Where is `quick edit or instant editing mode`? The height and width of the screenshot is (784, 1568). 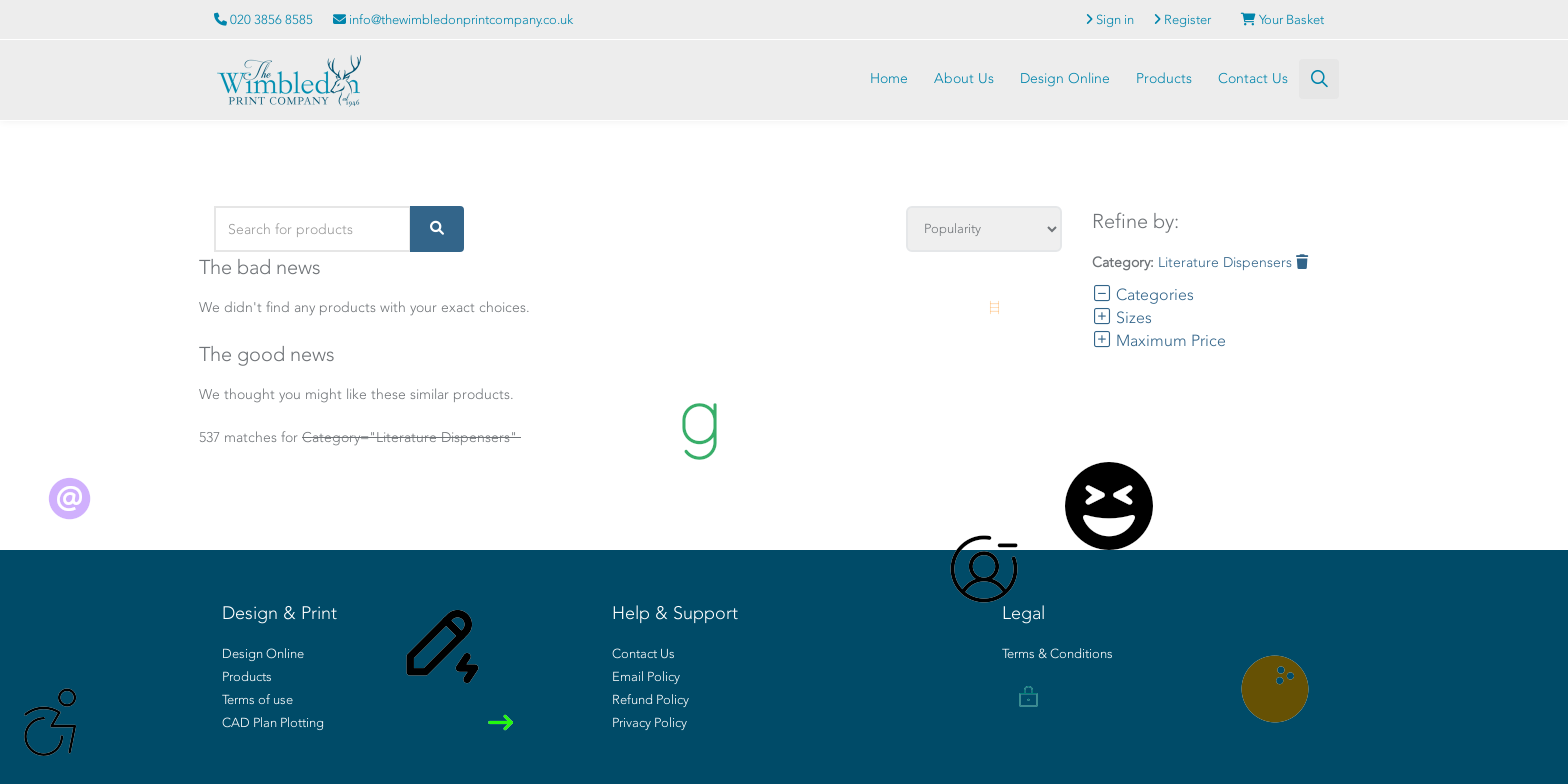
quick edit or instant editing mode is located at coordinates (440, 641).